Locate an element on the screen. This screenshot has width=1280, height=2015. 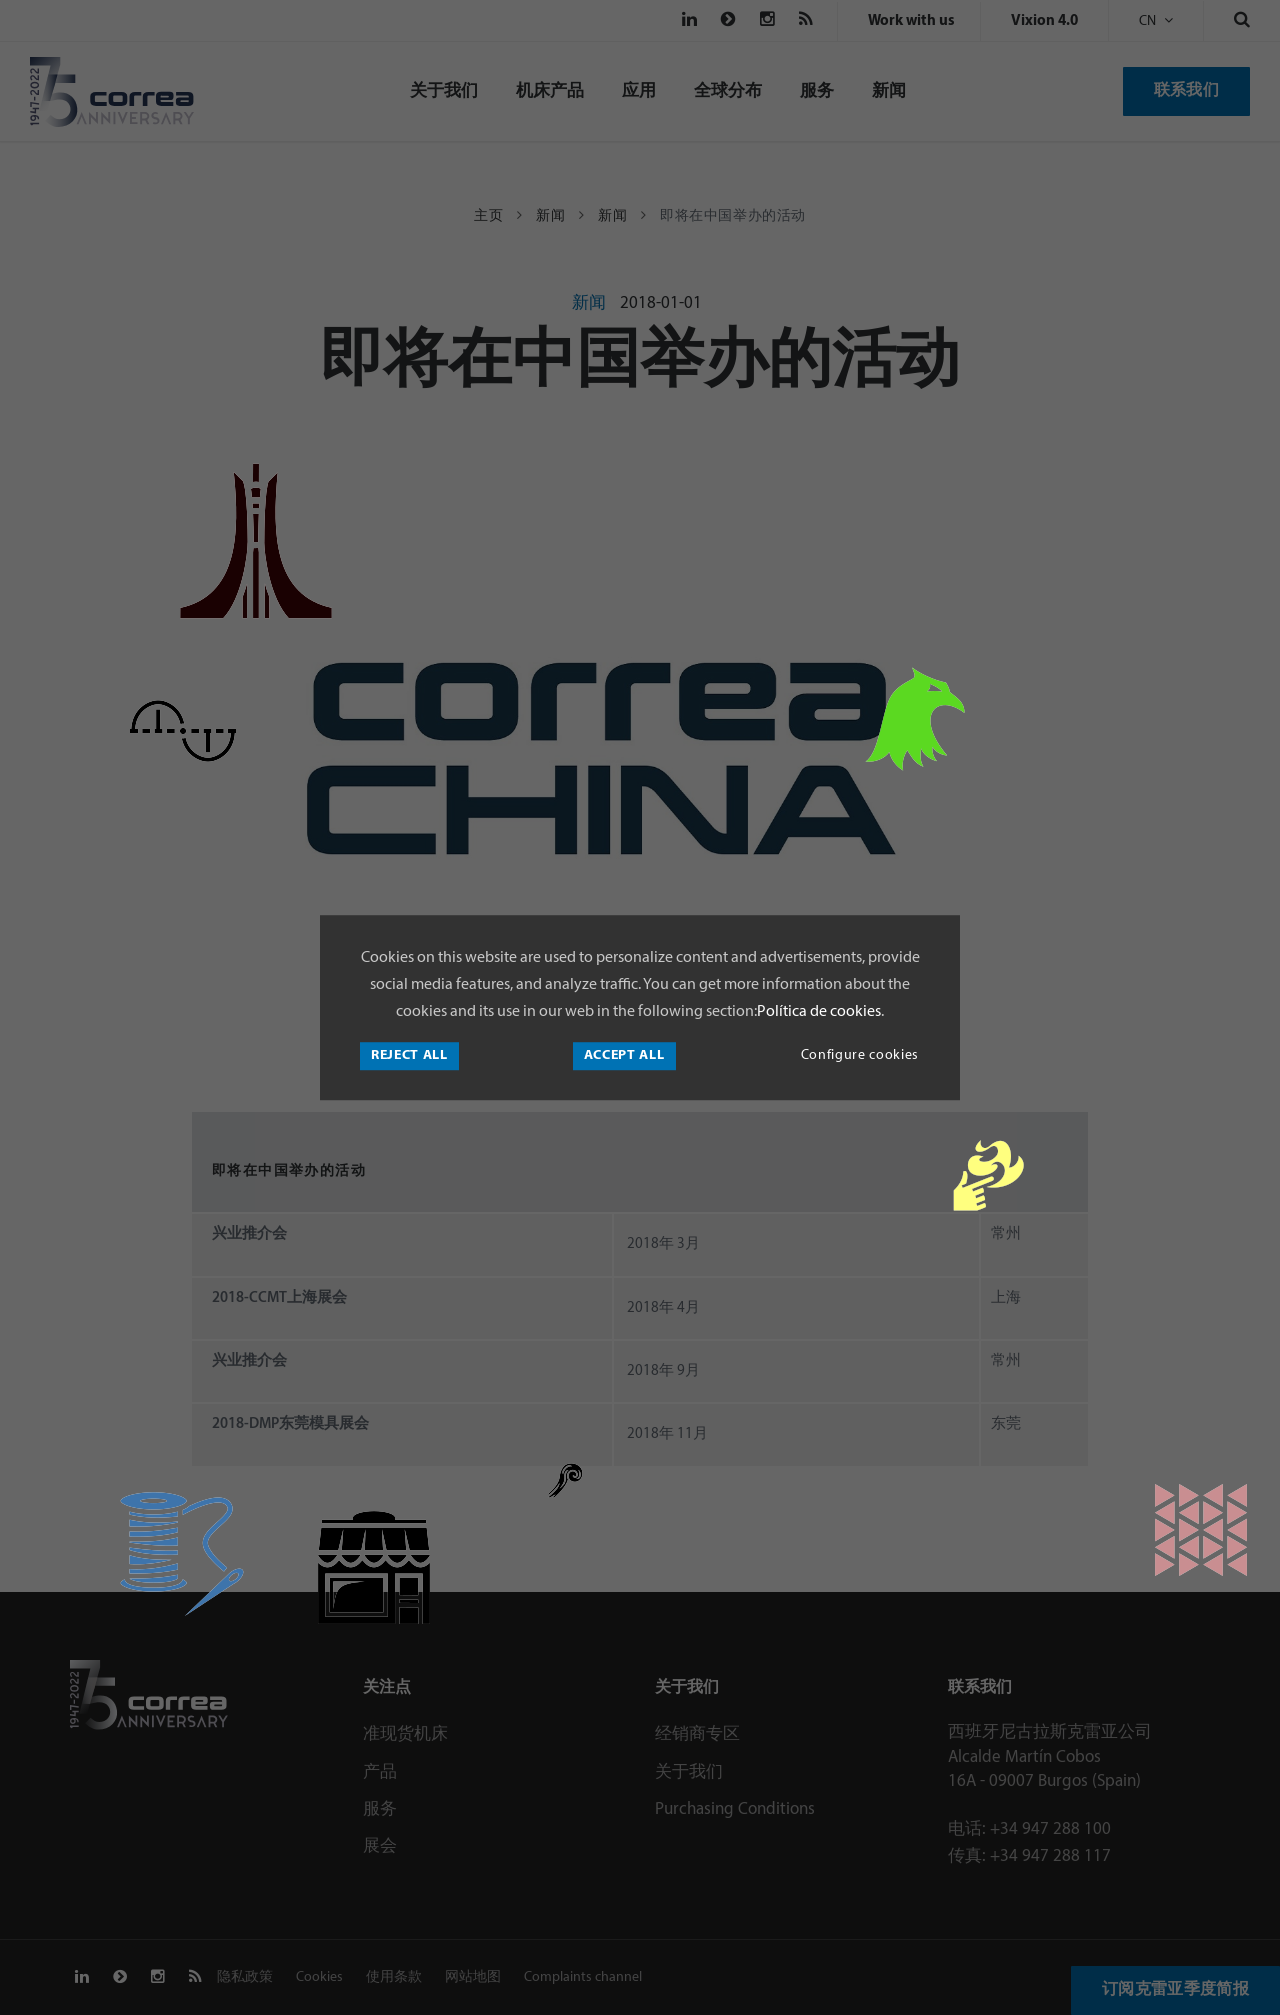
select eagle as your team mascot or avatar is located at coordinates (915, 719).